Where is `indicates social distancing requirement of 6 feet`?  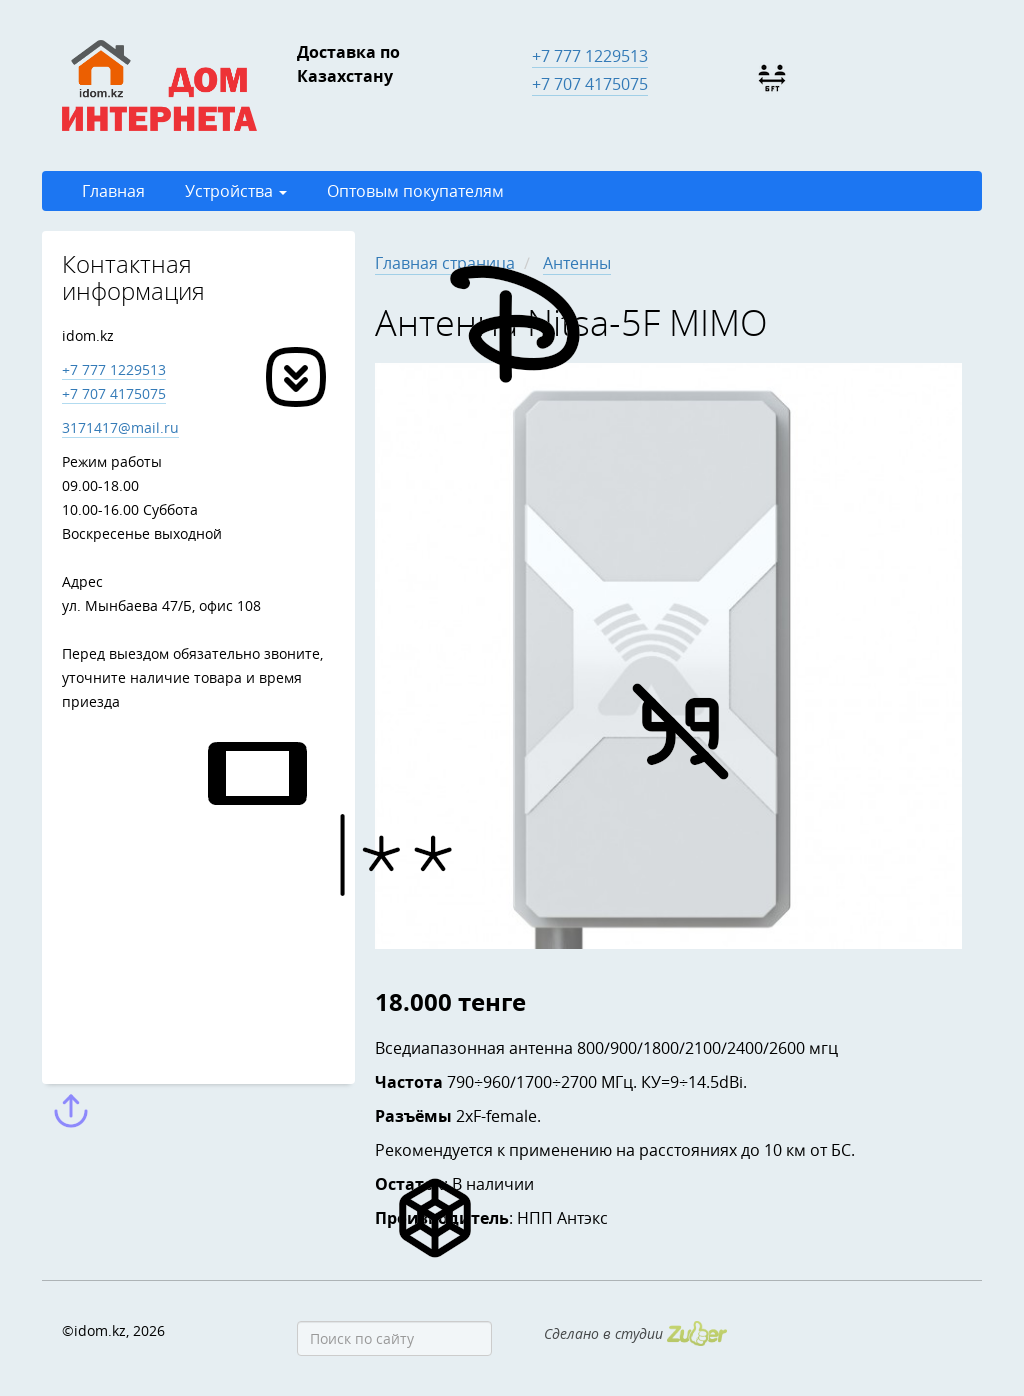 indicates social distancing requirement of 6 feet is located at coordinates (772, 78).